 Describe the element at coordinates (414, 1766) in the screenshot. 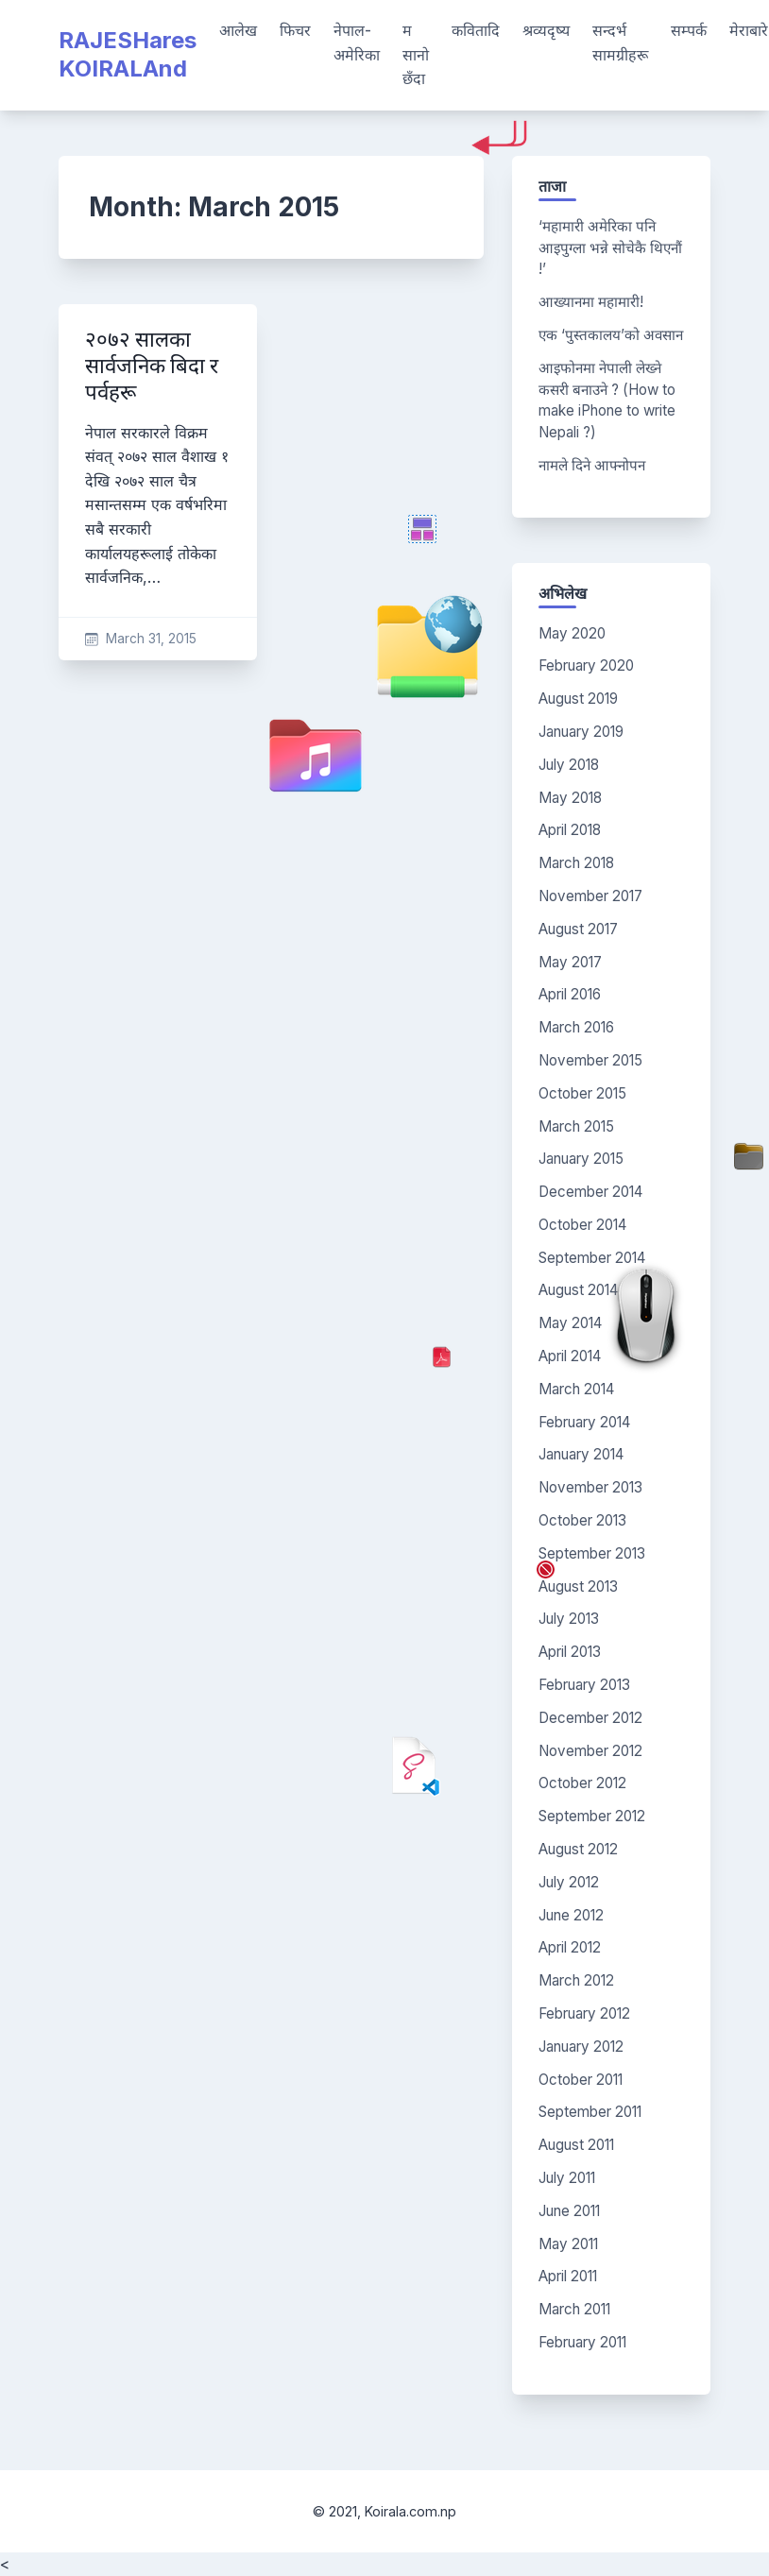

I see `open a Sass stylesheet file in Visual Studio Code` at that location.